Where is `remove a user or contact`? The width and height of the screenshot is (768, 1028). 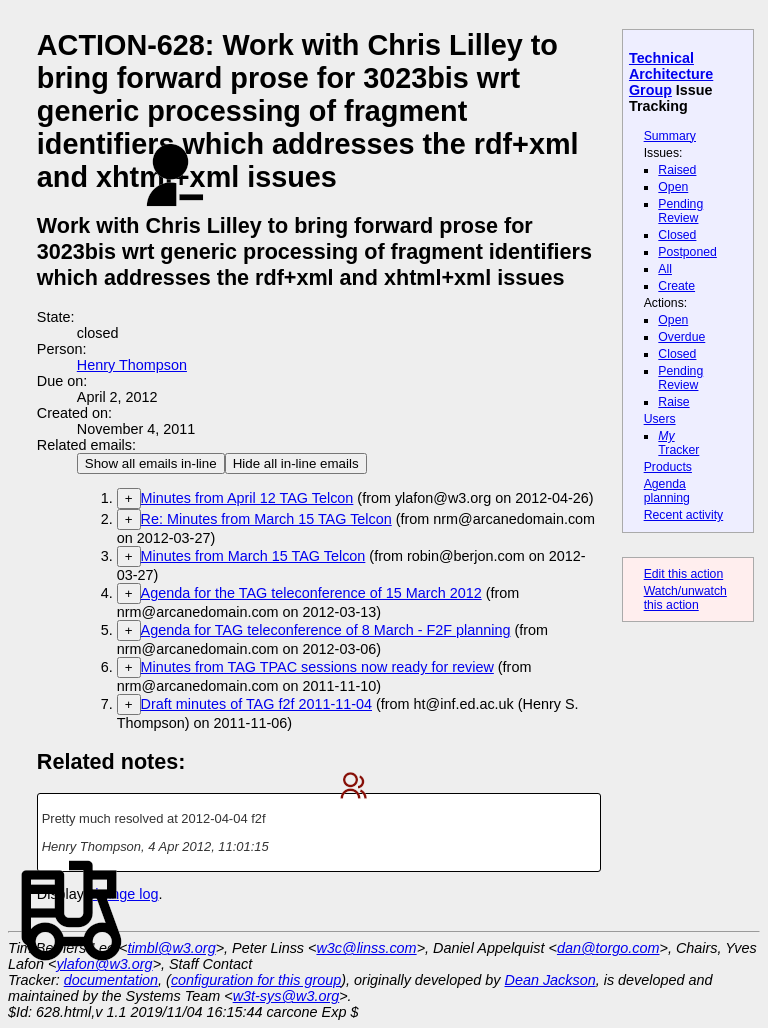 remove a user or contact is located at coordinates (170, 176).